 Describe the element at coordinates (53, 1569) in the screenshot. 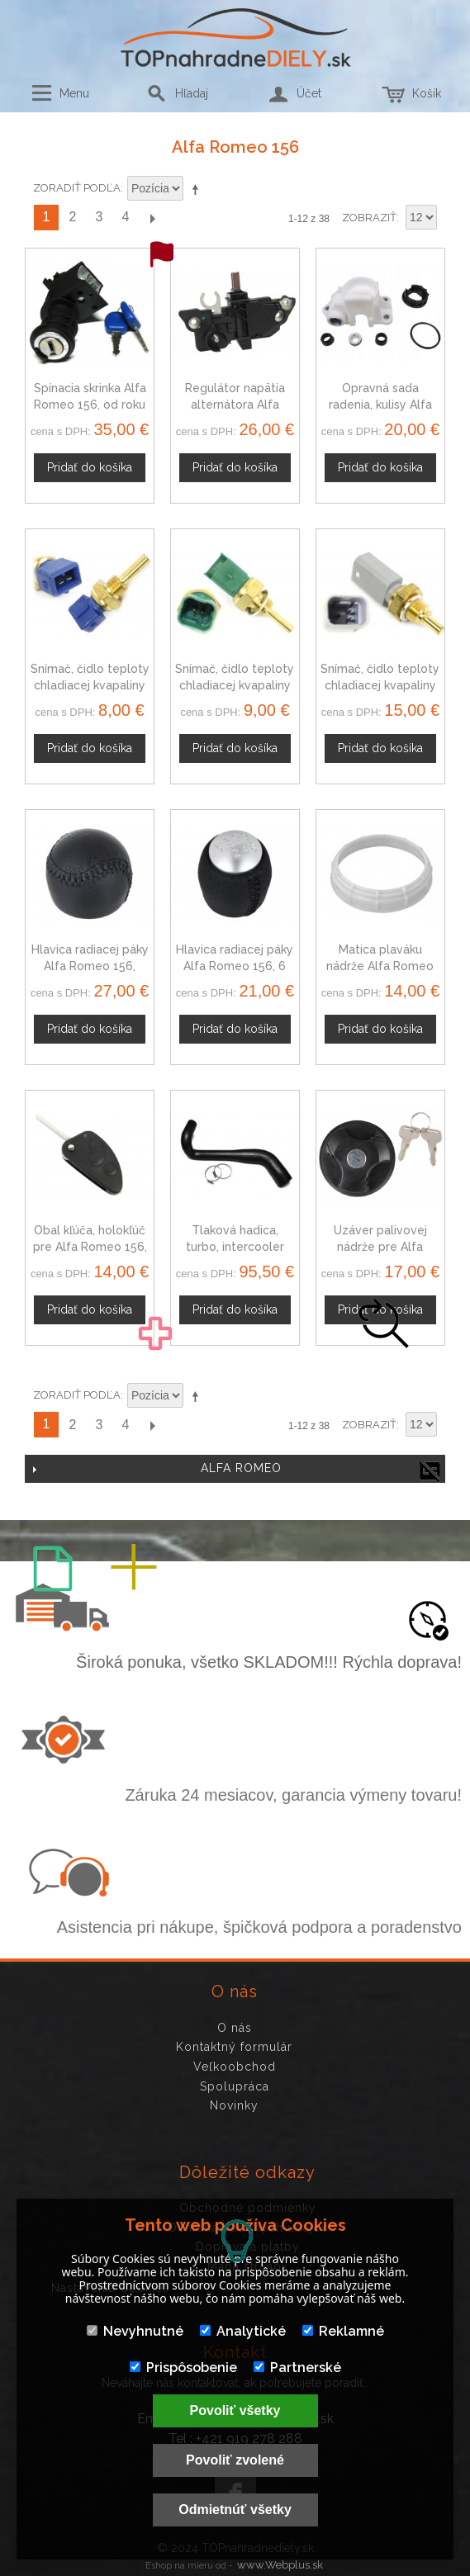

I see `create a new file` at that location.